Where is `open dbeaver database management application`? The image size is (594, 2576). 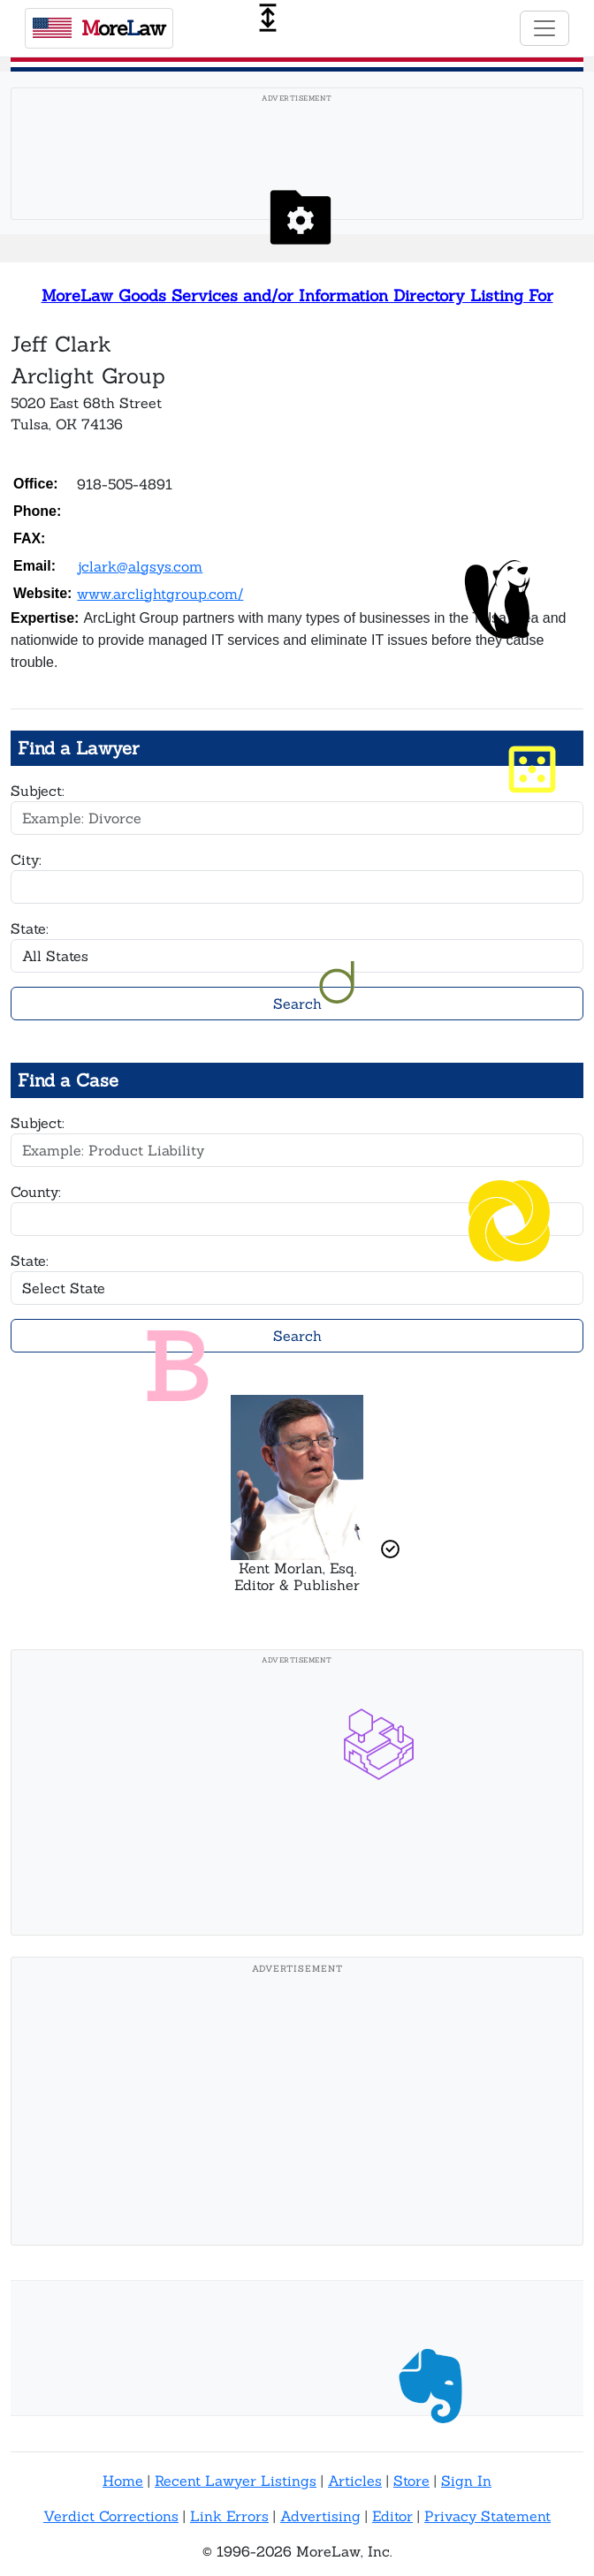 open dbeaver database management application is located at coordinates (497, 599).